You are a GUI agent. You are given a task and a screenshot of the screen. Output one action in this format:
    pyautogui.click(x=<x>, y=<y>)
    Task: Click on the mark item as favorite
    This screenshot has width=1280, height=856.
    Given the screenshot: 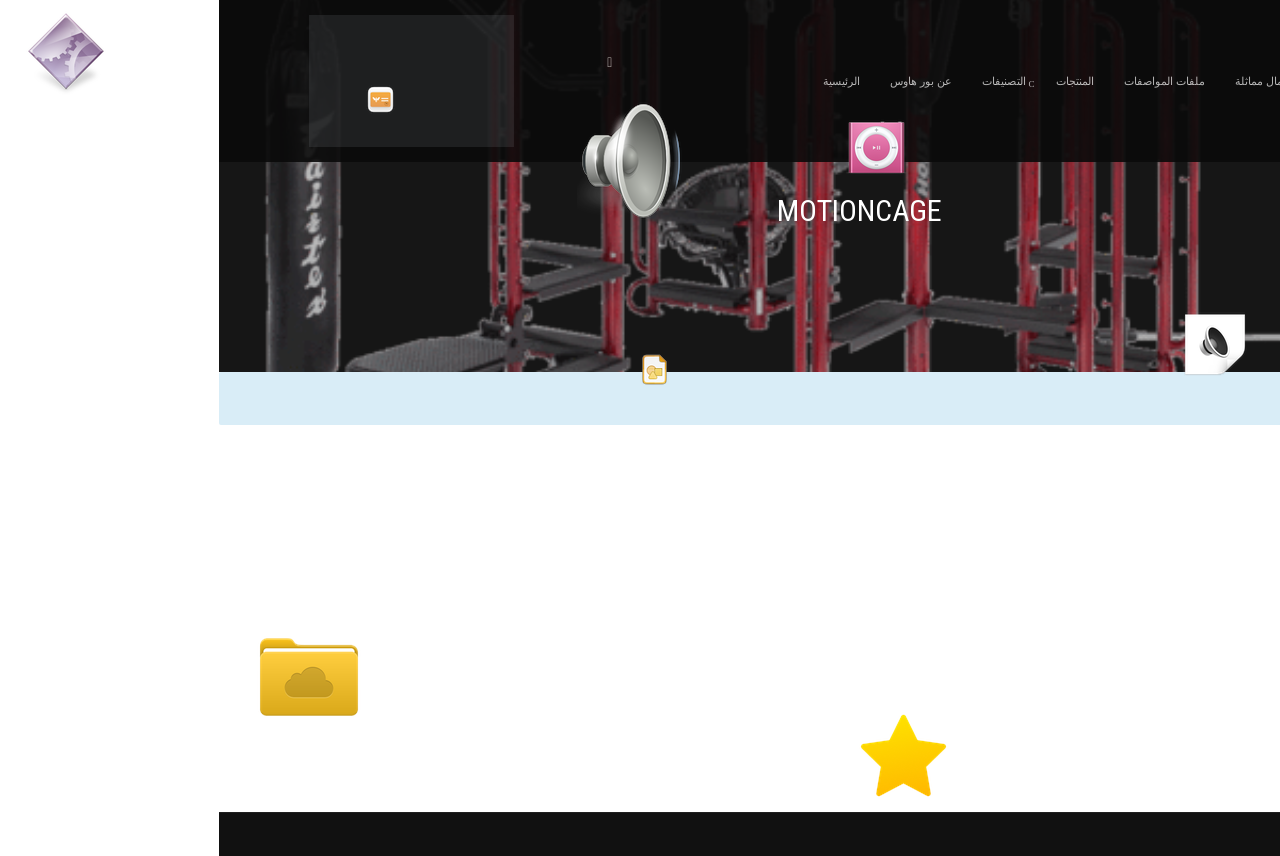 What is the action you would take?
    pyautogui.click(x=903, y=755)
    